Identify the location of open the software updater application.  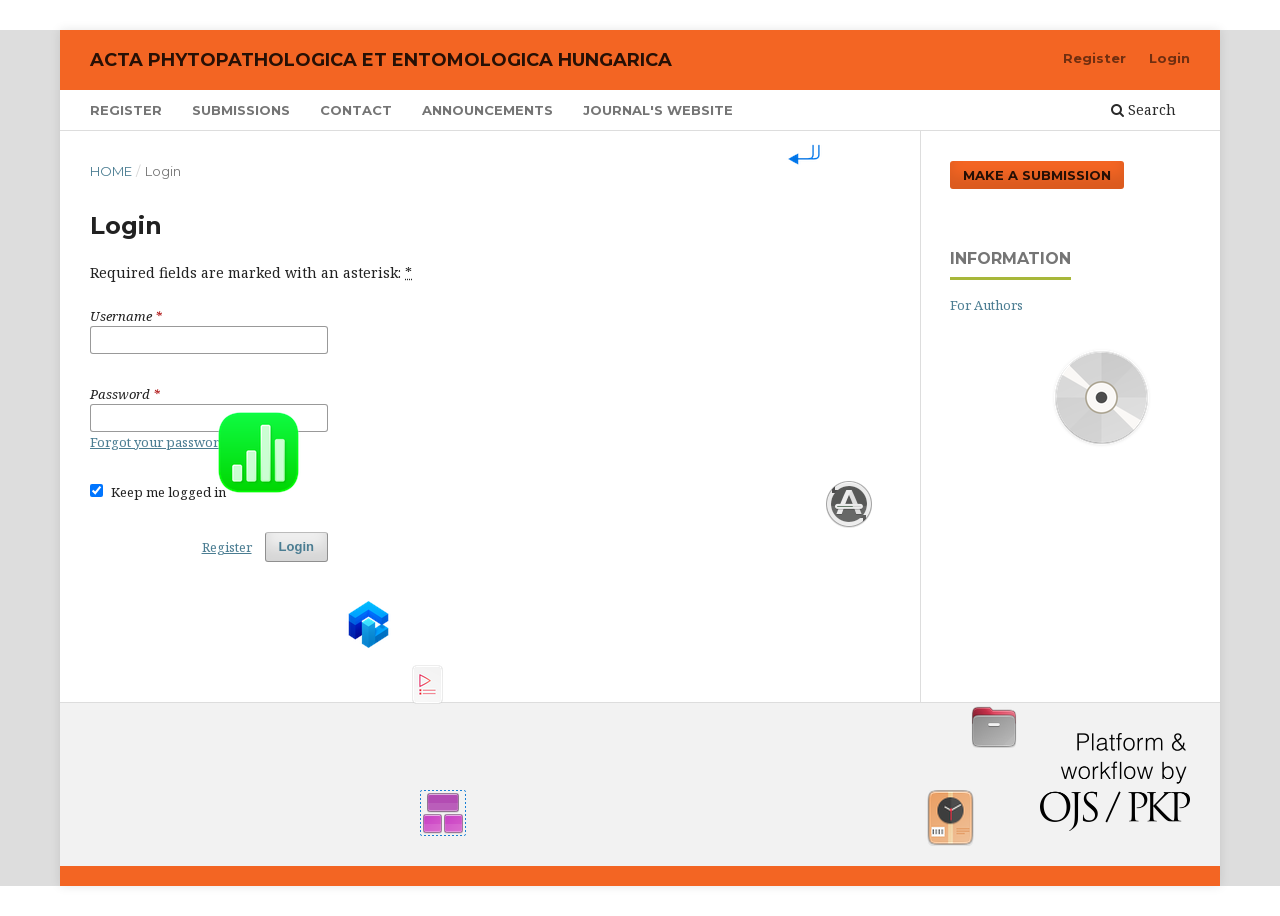
(849, 504).